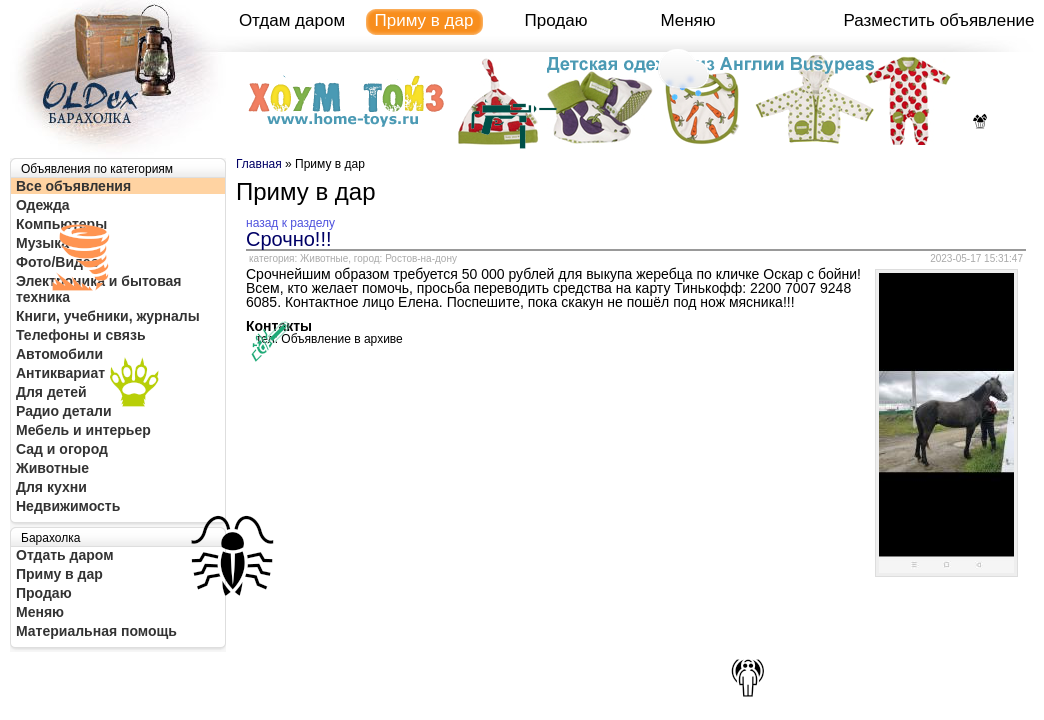 The width and height of the screenshot is (1044, 720). What do you see at coordinates (270, 341) in the screenshot?
I see `chainsaw tool or equipment icon` at bounding box center [270, 341].